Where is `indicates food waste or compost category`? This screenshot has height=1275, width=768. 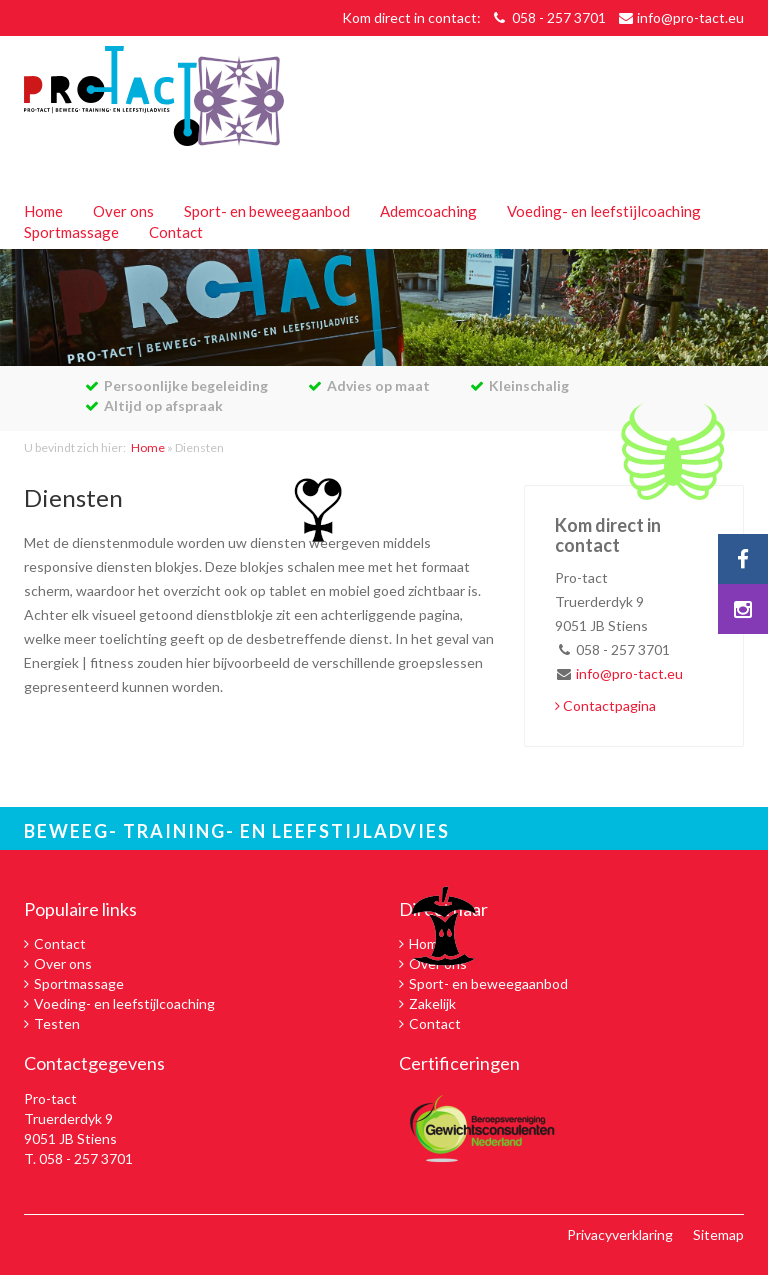 indicates food waste or compost category is located at coordinates (444, 926).